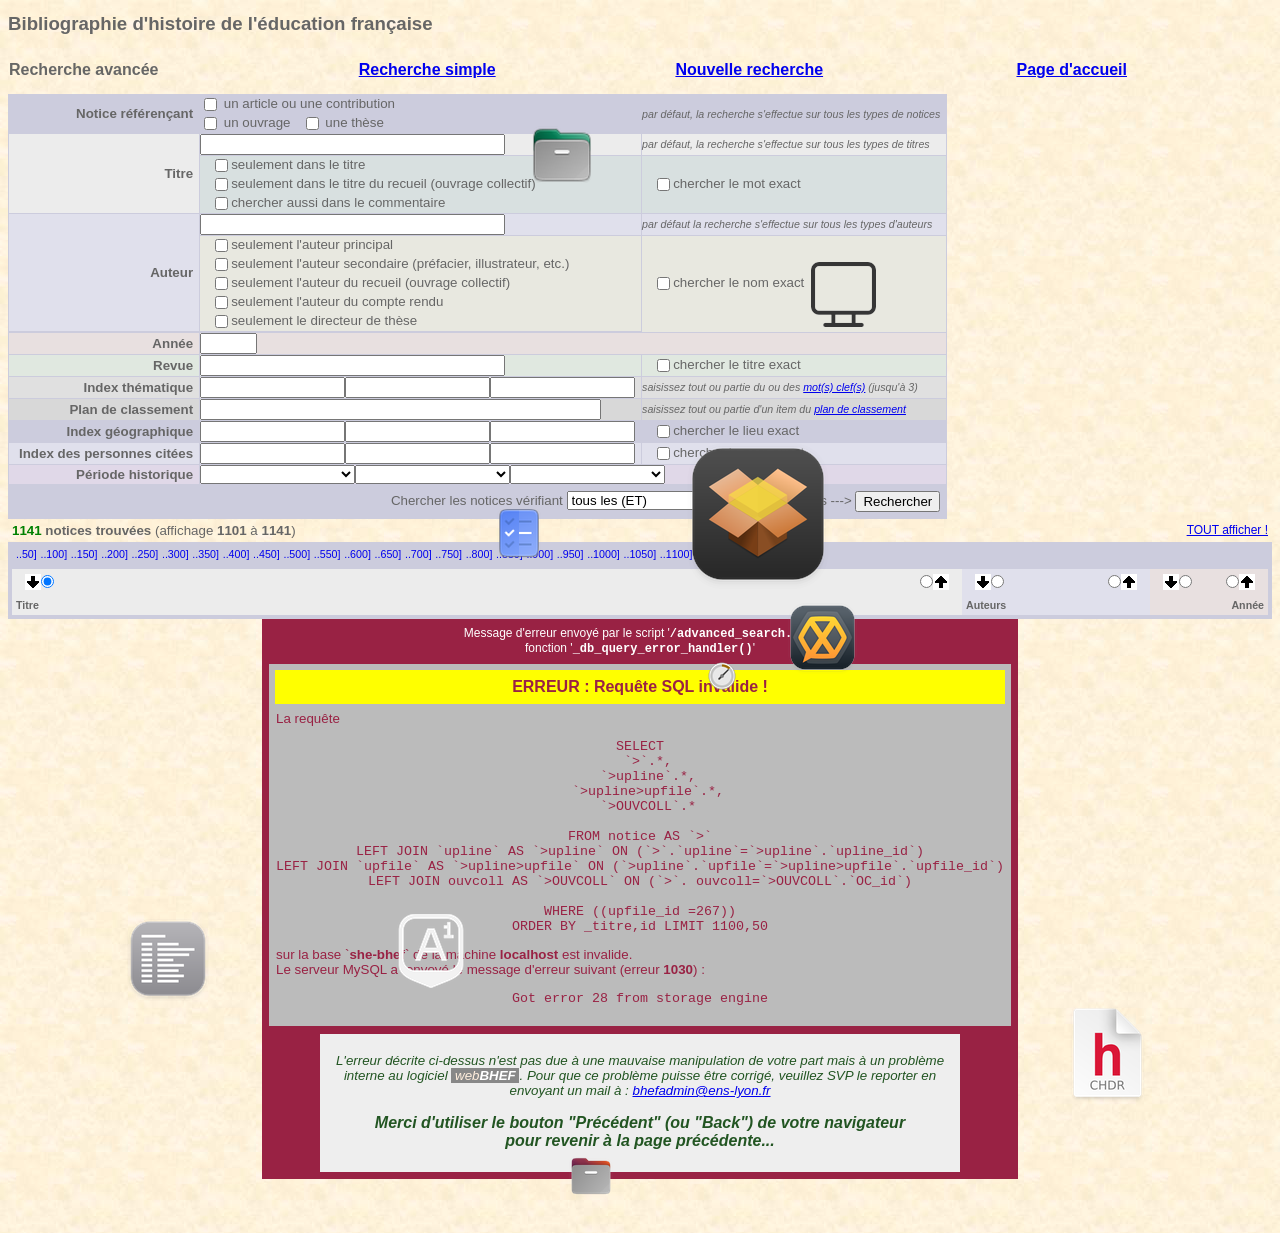 The width and height of the screenshot is (1280, 1233). What do you see at coordinates (431, 951) in the screenshot?
I see `indicates active keyboard input mode` at bounding box center [431, 951].